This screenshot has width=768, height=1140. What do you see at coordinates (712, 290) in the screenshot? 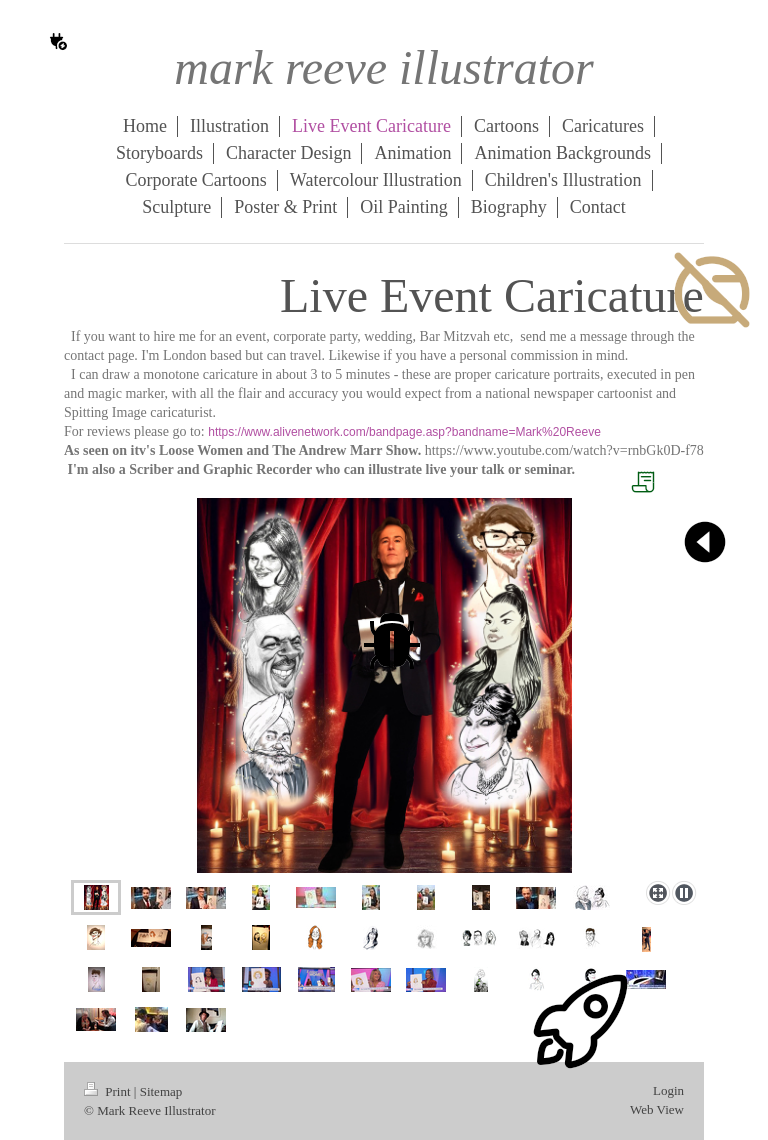
I see `disable safety helmet requirement` at bounding box center [712, 290].